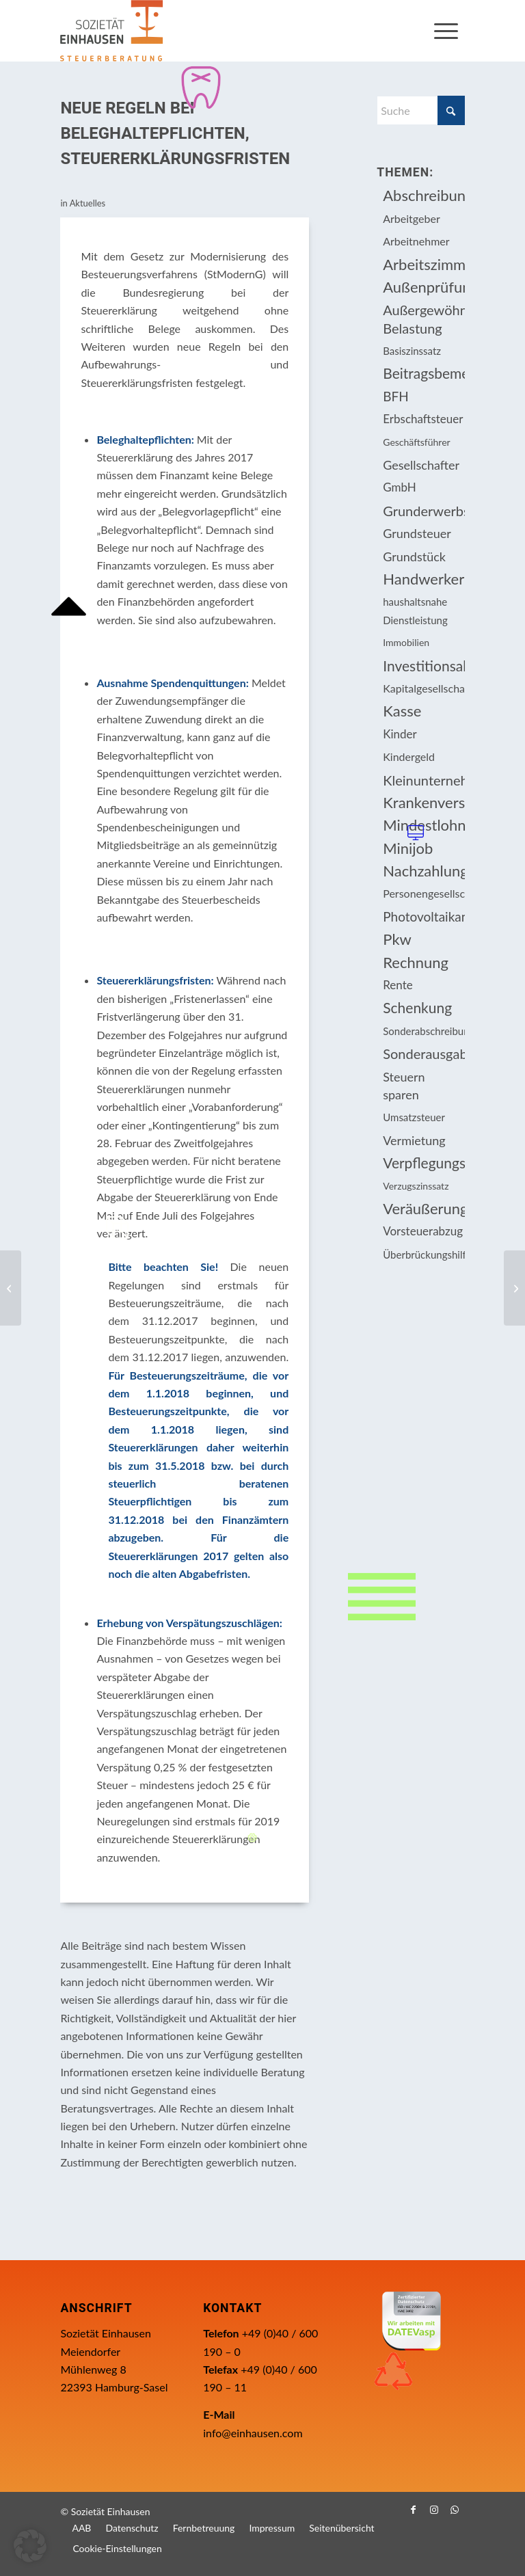  Describe the element at coordinates (381, 1596) in the screenshot. I see `switch to list view` at that location.